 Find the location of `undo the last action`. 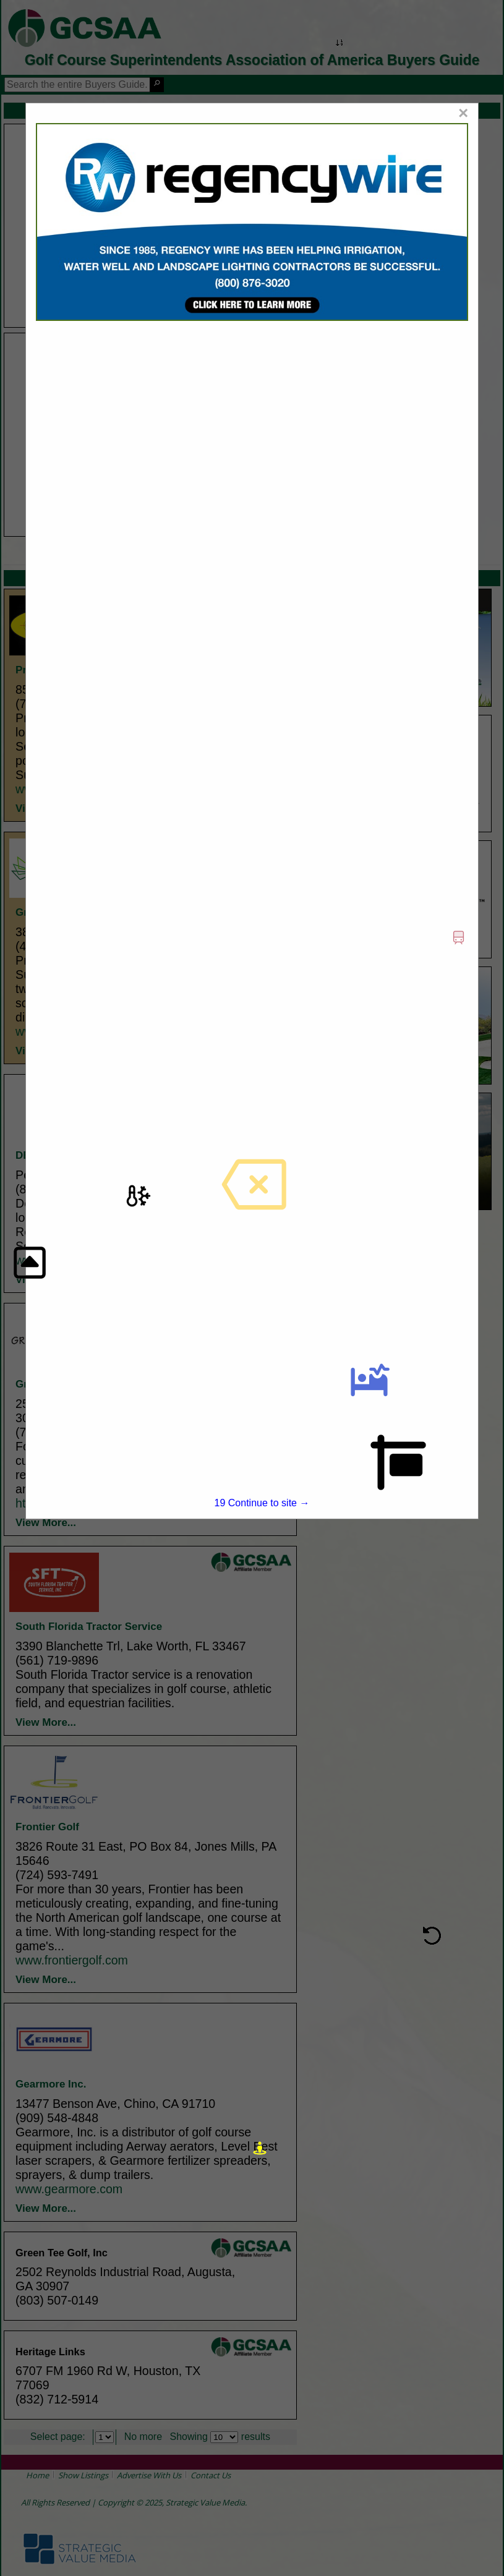

undo the last action is located at coordinates (432, 1935).